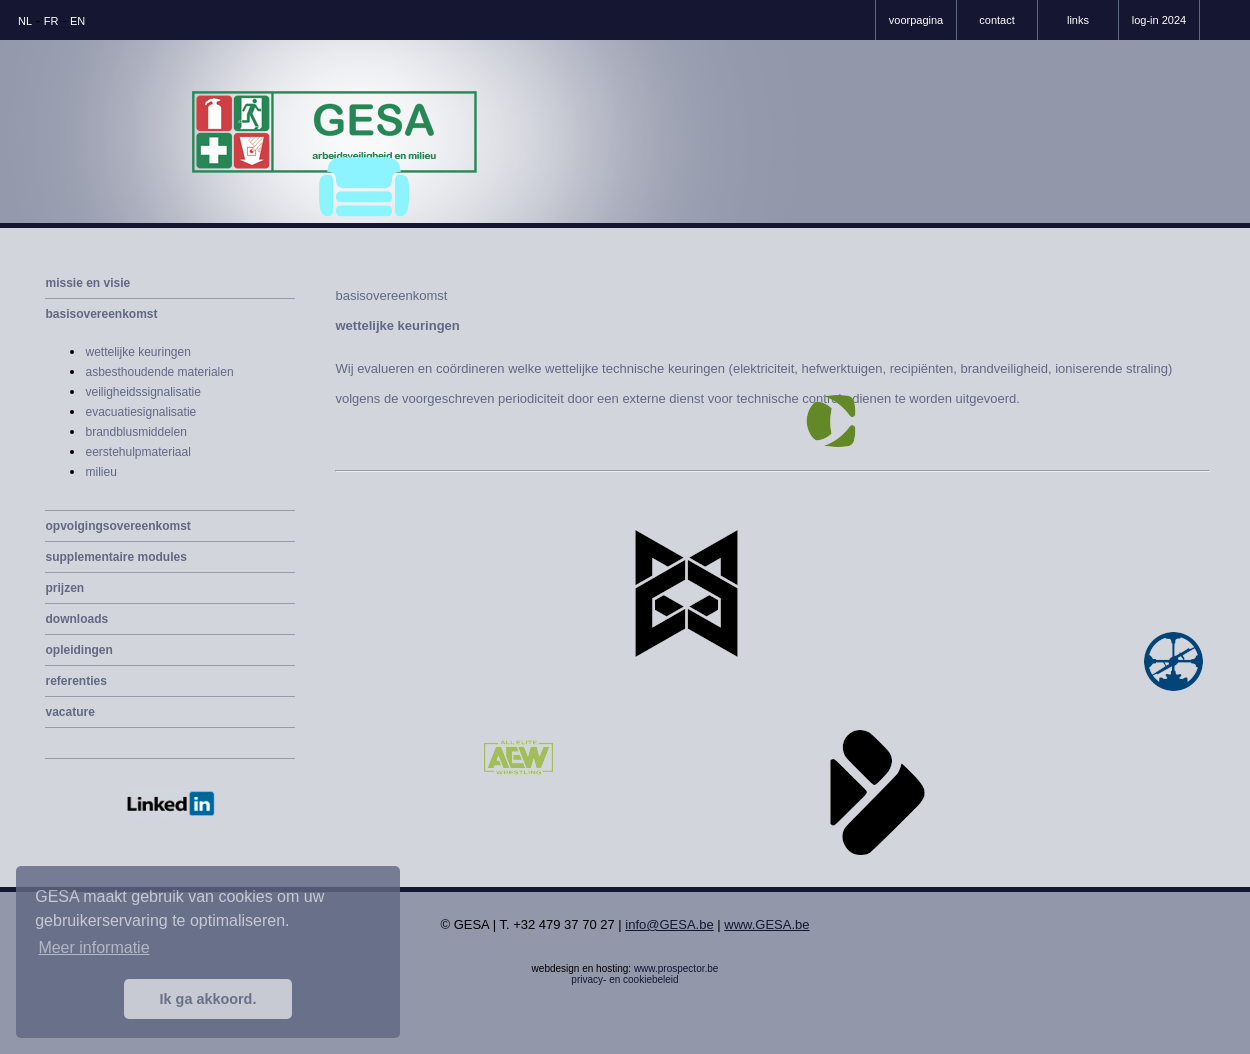 The height and width of the screenshot is (1054, 1250). Describe the element at coordinates (877, 792) in the screenshot. I see `apache doris database logo` at that location.